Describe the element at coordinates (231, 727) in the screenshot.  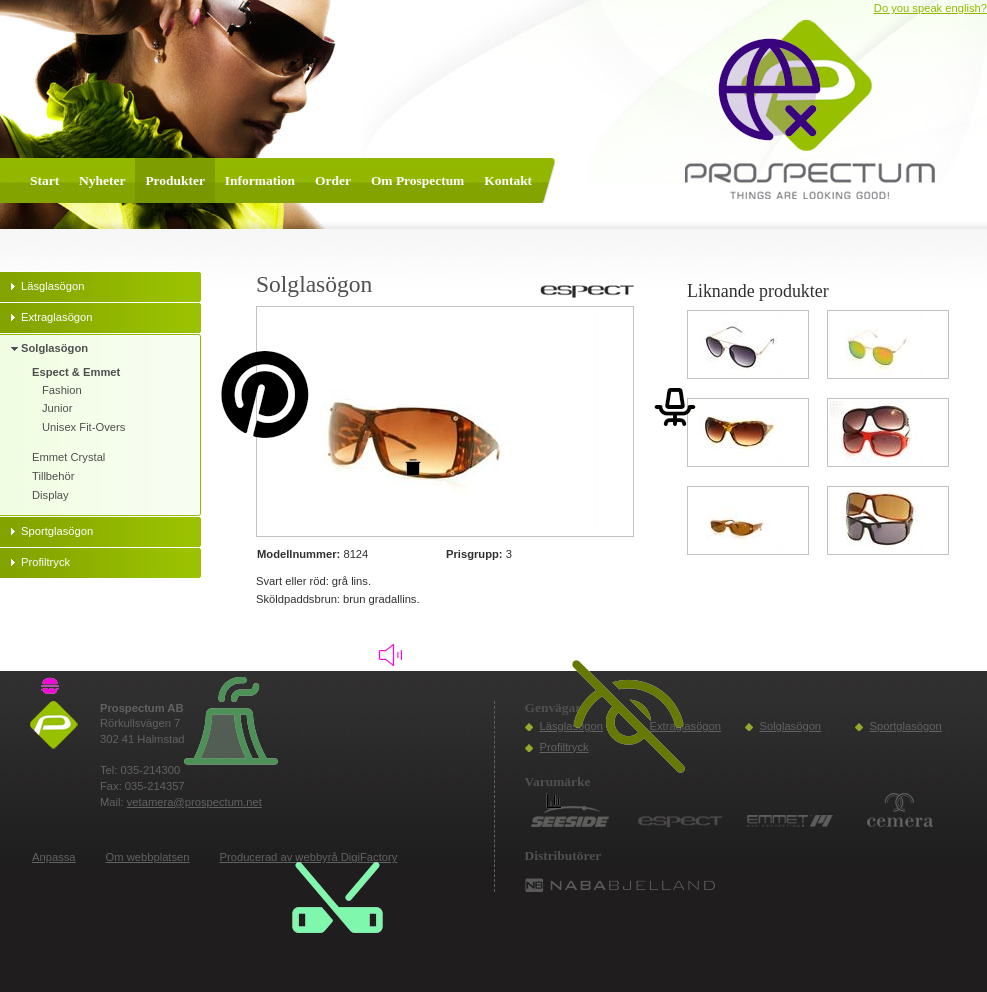
I see `indicates nuclear power or energy facility` at that location.